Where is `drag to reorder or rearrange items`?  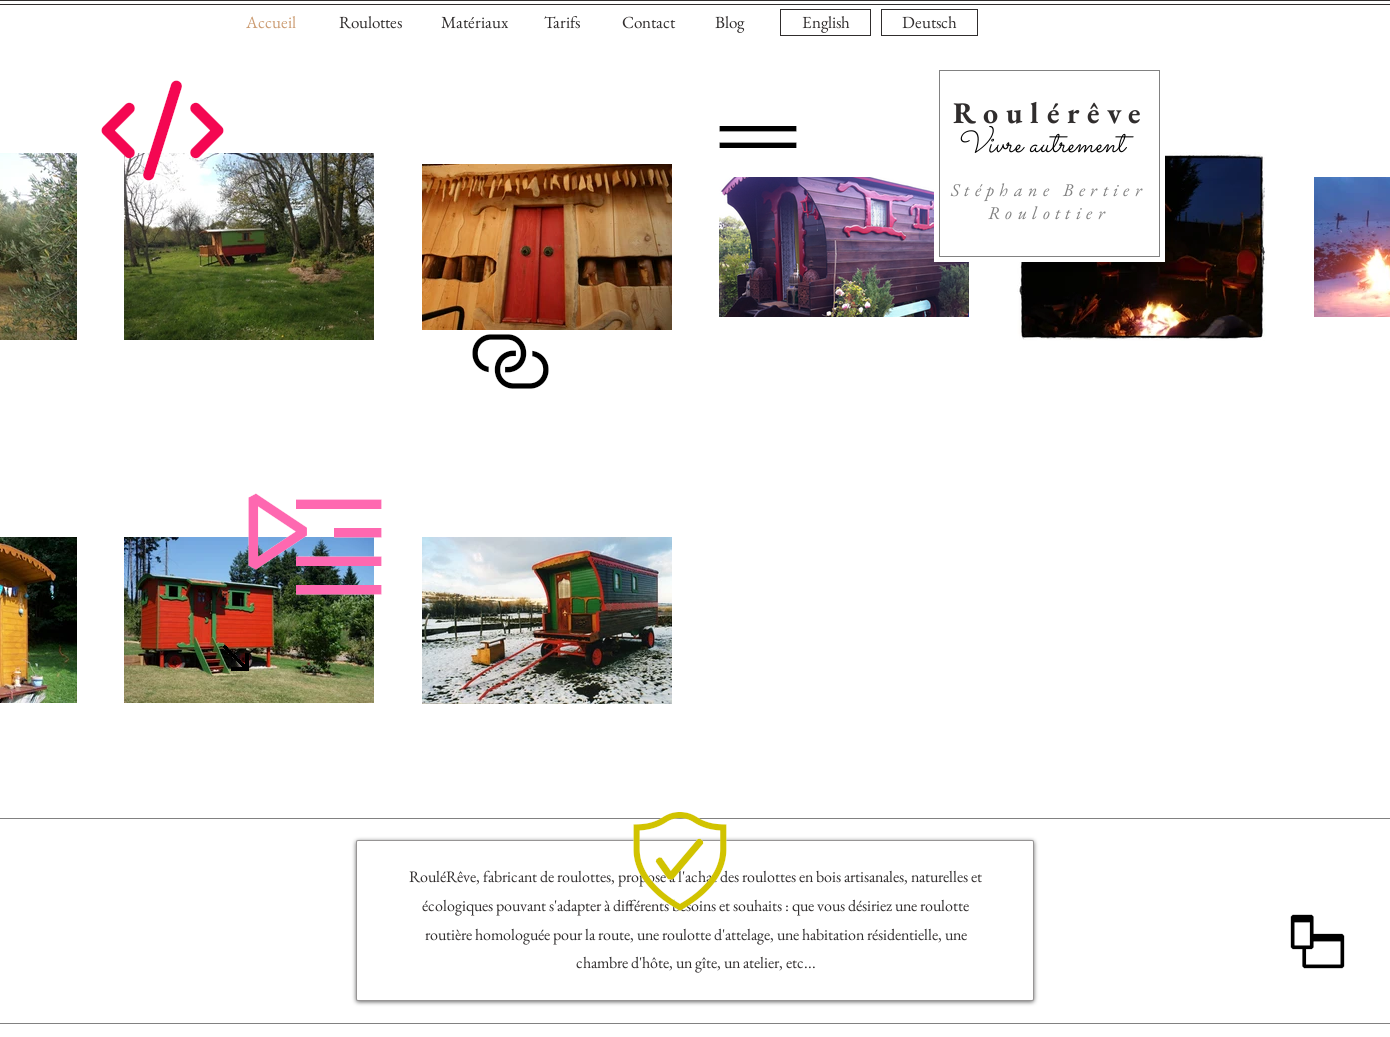
drag to reorder or rearrange items is located at coordinates (758, 137).